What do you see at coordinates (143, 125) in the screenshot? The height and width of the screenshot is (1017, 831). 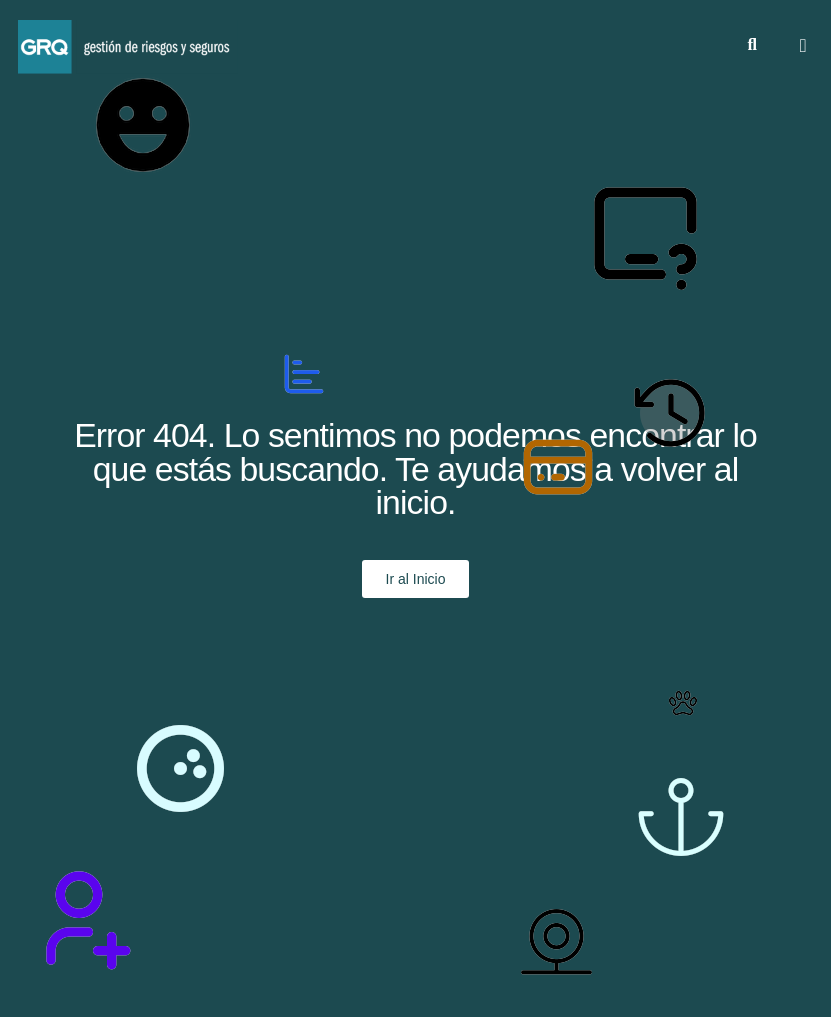 I see `open emoji picker` at bounding box center [143, 125].